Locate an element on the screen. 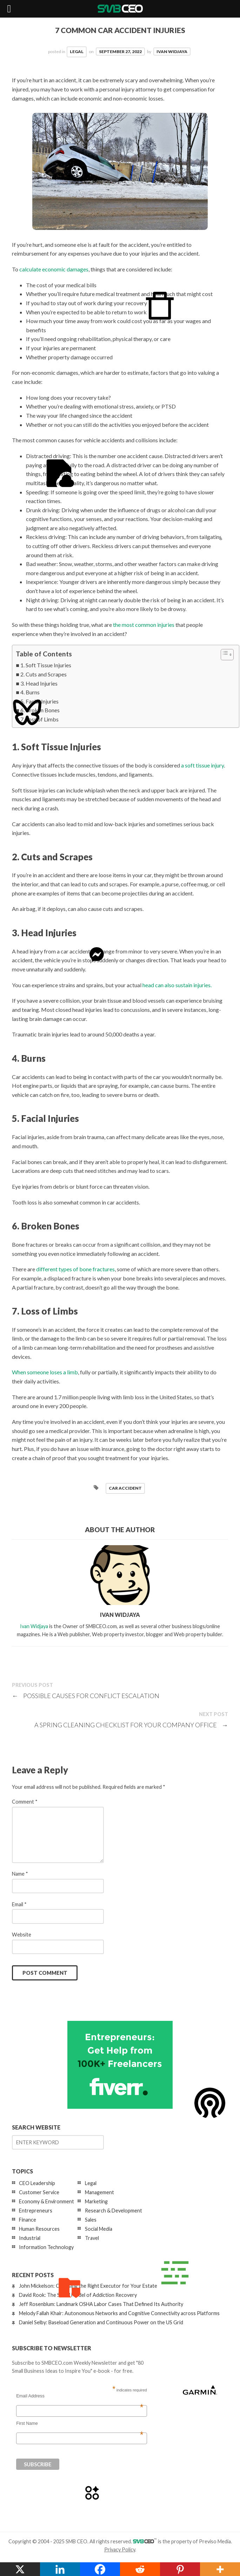  indicates misty or foggy weather conditions is located at coordinates (175, 2272).